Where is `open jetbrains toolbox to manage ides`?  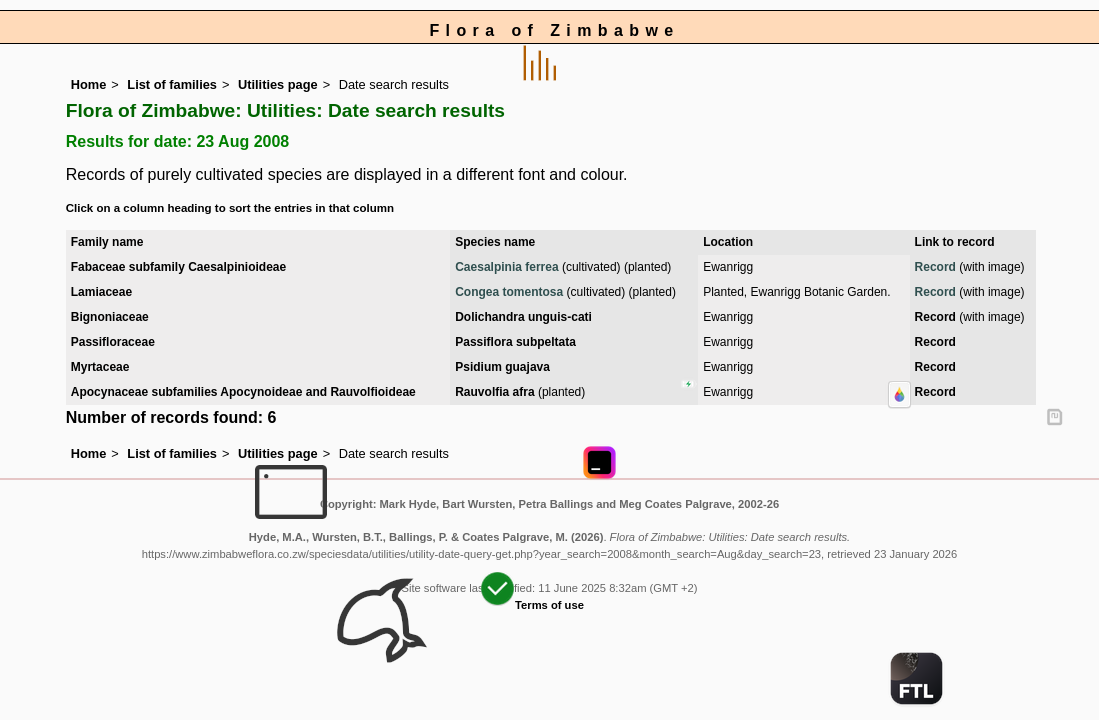
open jetbrains toolbox to manage ides is located at coordinates (599, 462).